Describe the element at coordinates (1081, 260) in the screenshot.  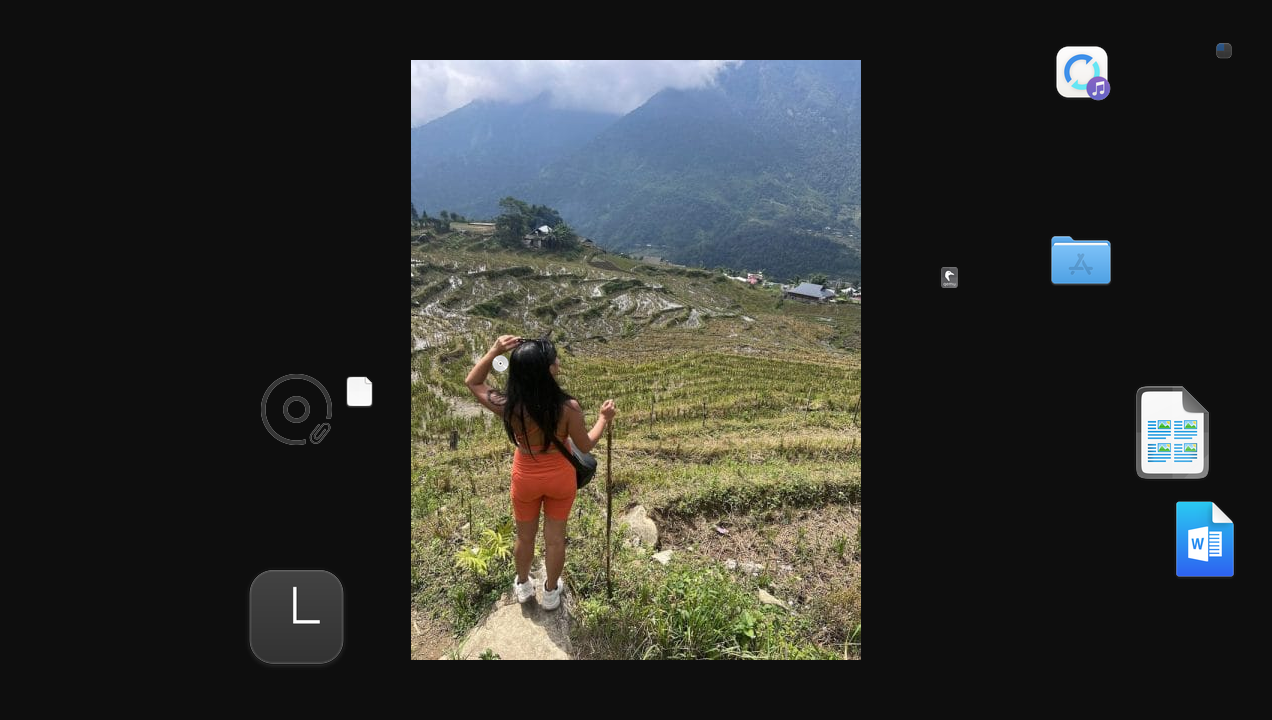
I see `open the applications folder` at that location.